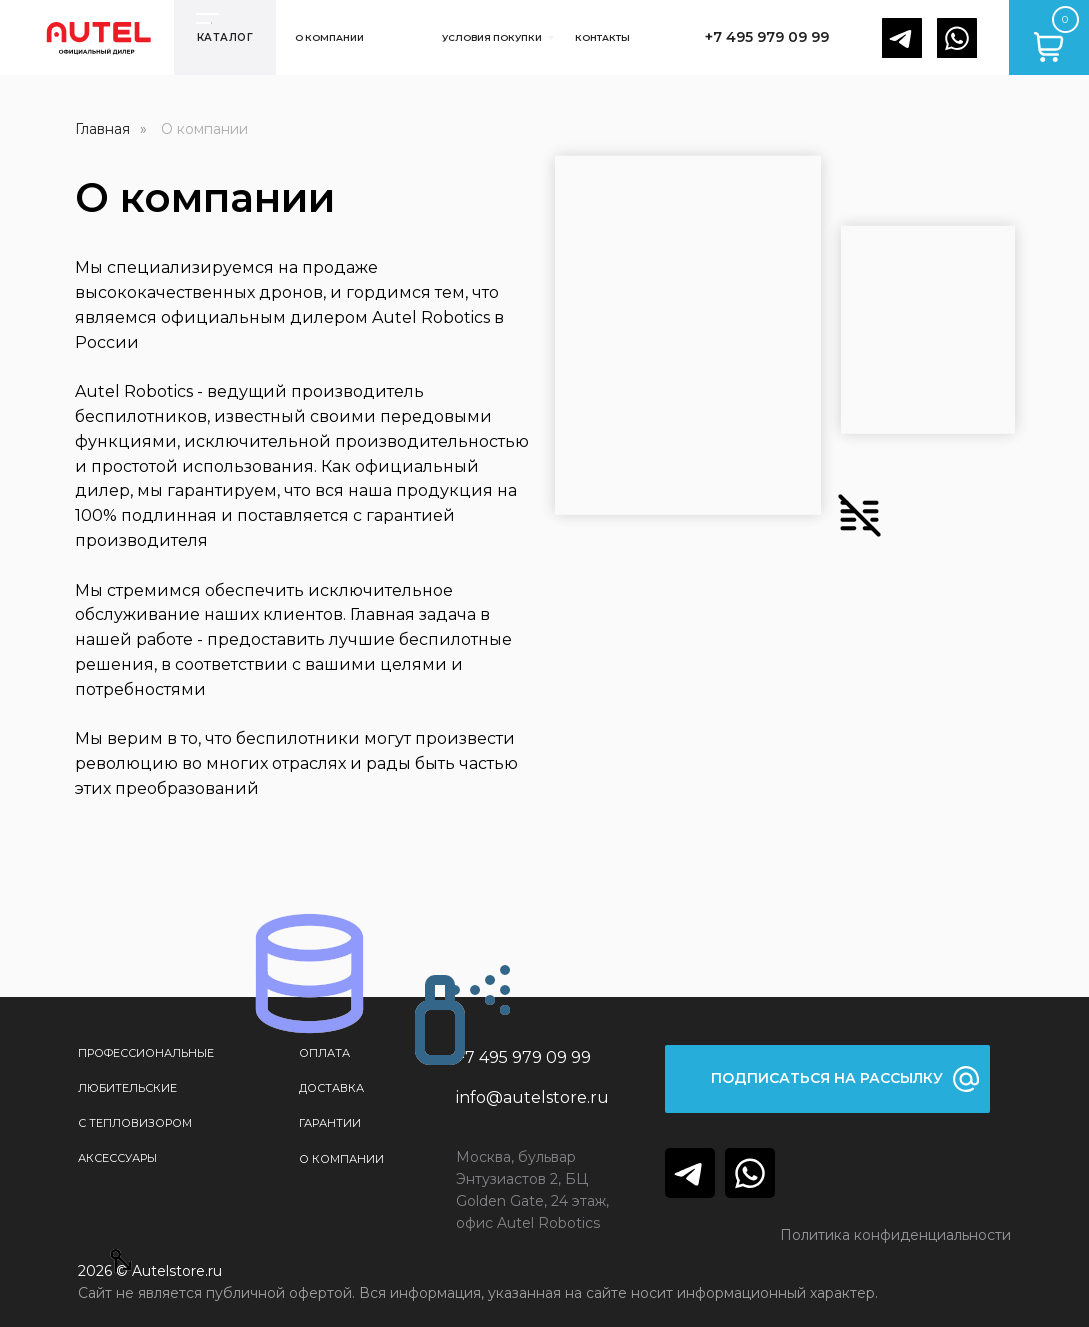 The height and width of the screenshot is (1327, 1089). Describe the element at coordinates (859, 515) in the screenshot. I see `disable column view` at that location.